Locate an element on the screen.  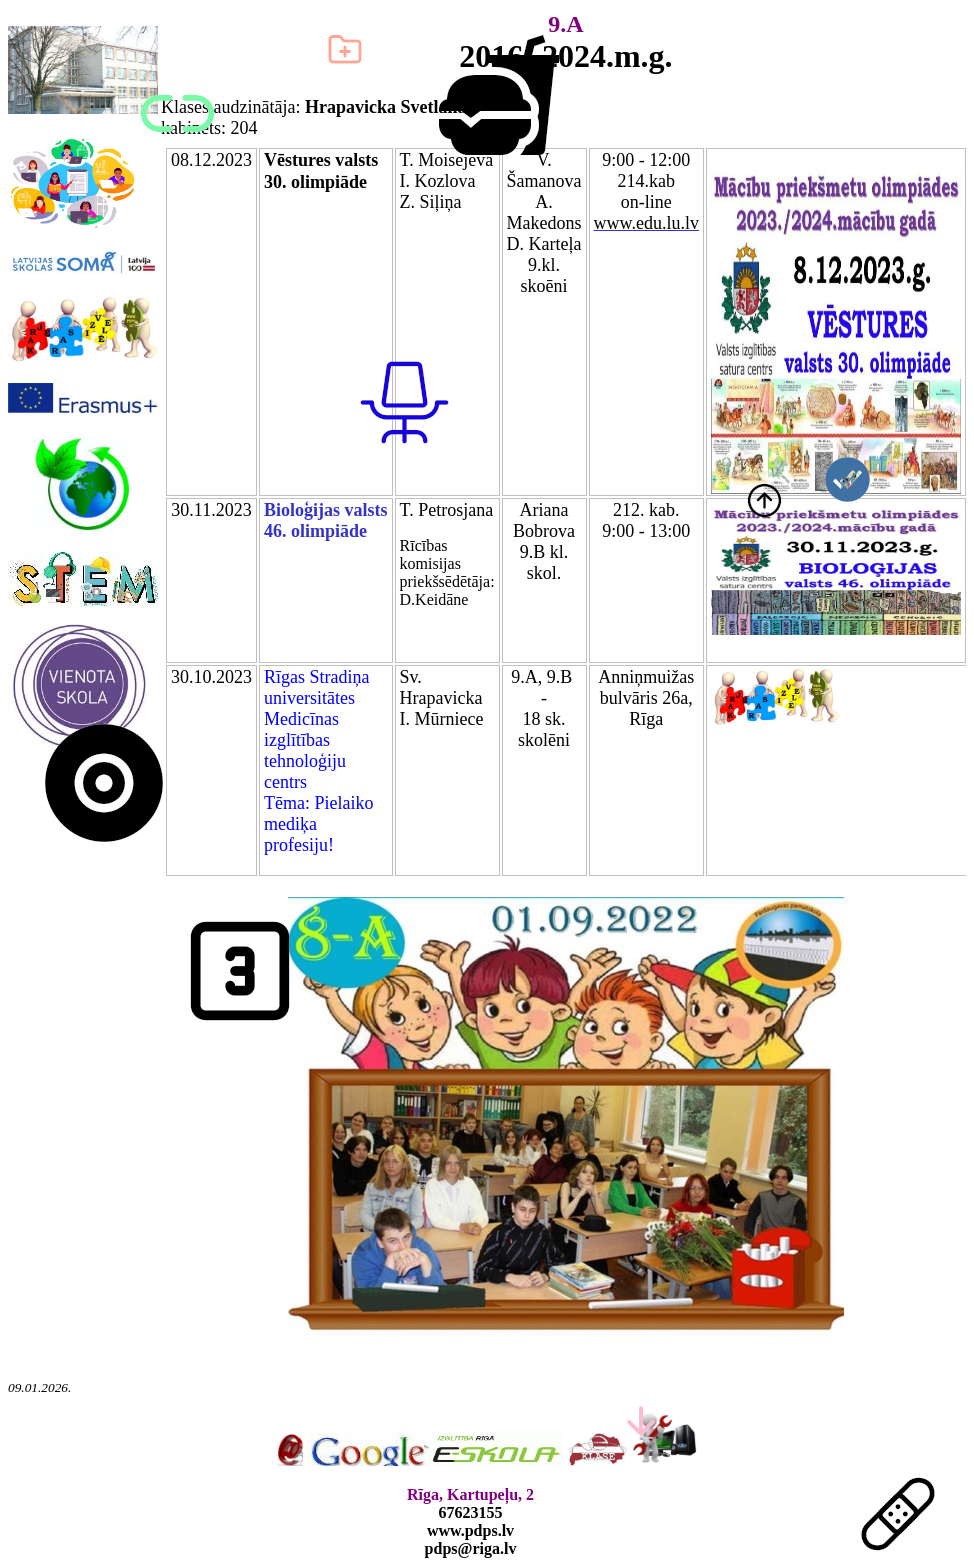
scroll to top of page is located at coordinates (764, 500).